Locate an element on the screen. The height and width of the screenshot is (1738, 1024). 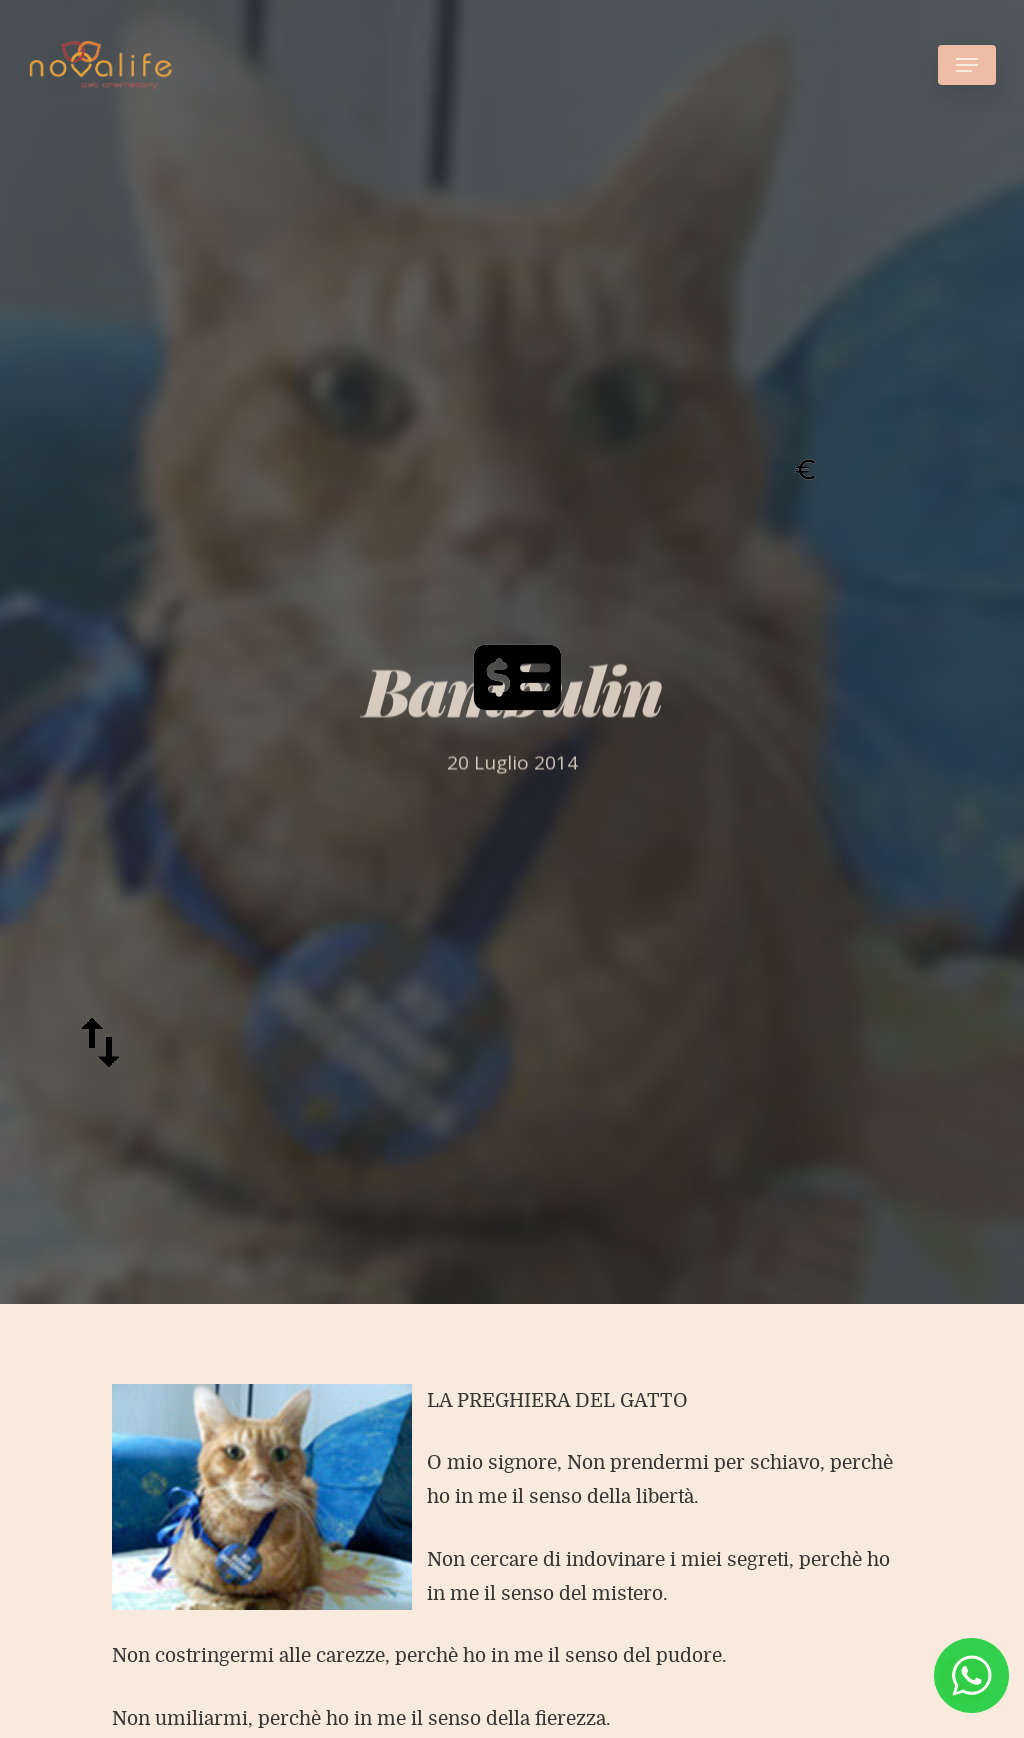
view prices in euros is located at coordinates (805, 469).